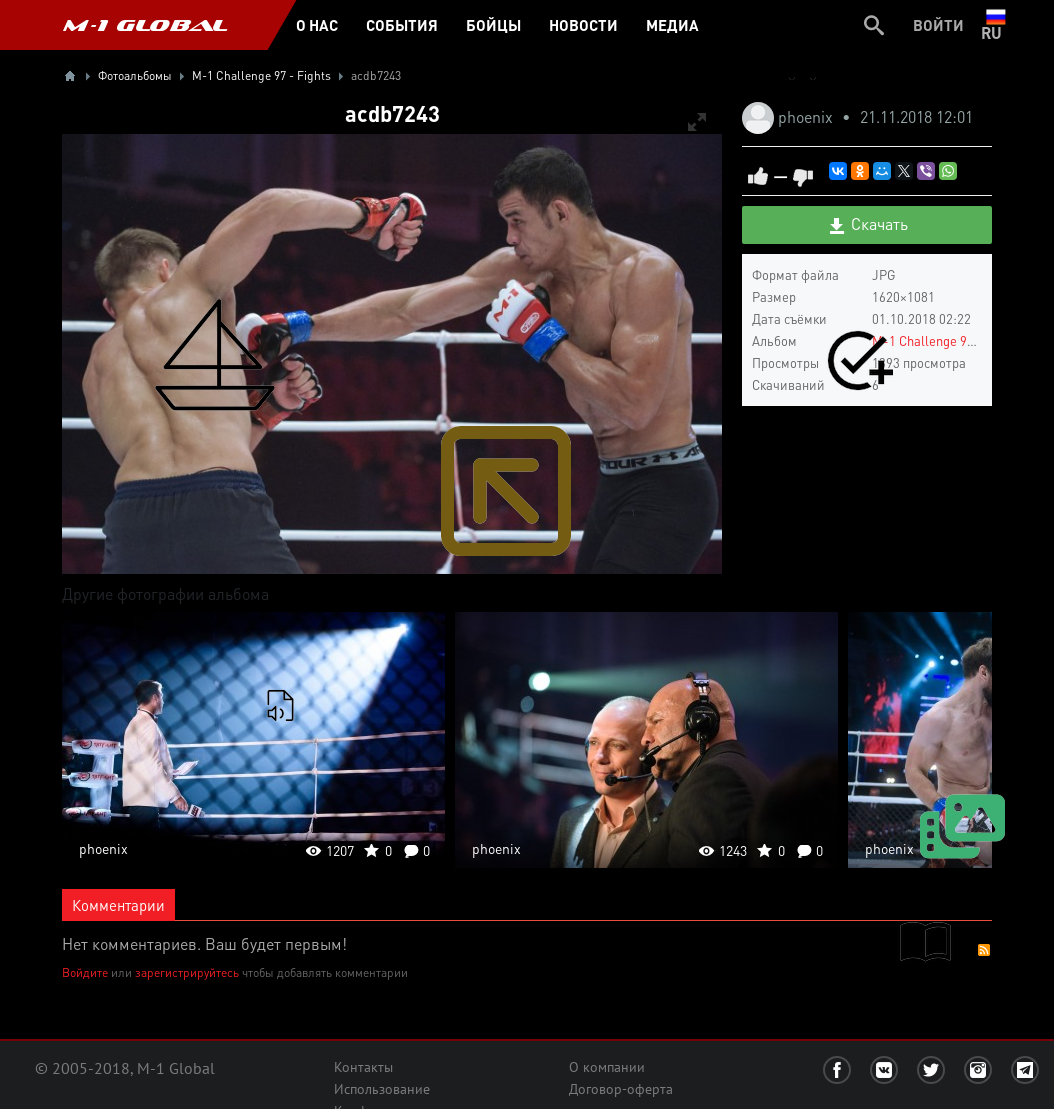 This screenshot has width=1054, height=1109. What do you see at coordinates (506, 491) in the screenshot?
I see `navigate back to previous screen` at bounding box center [506, 491].